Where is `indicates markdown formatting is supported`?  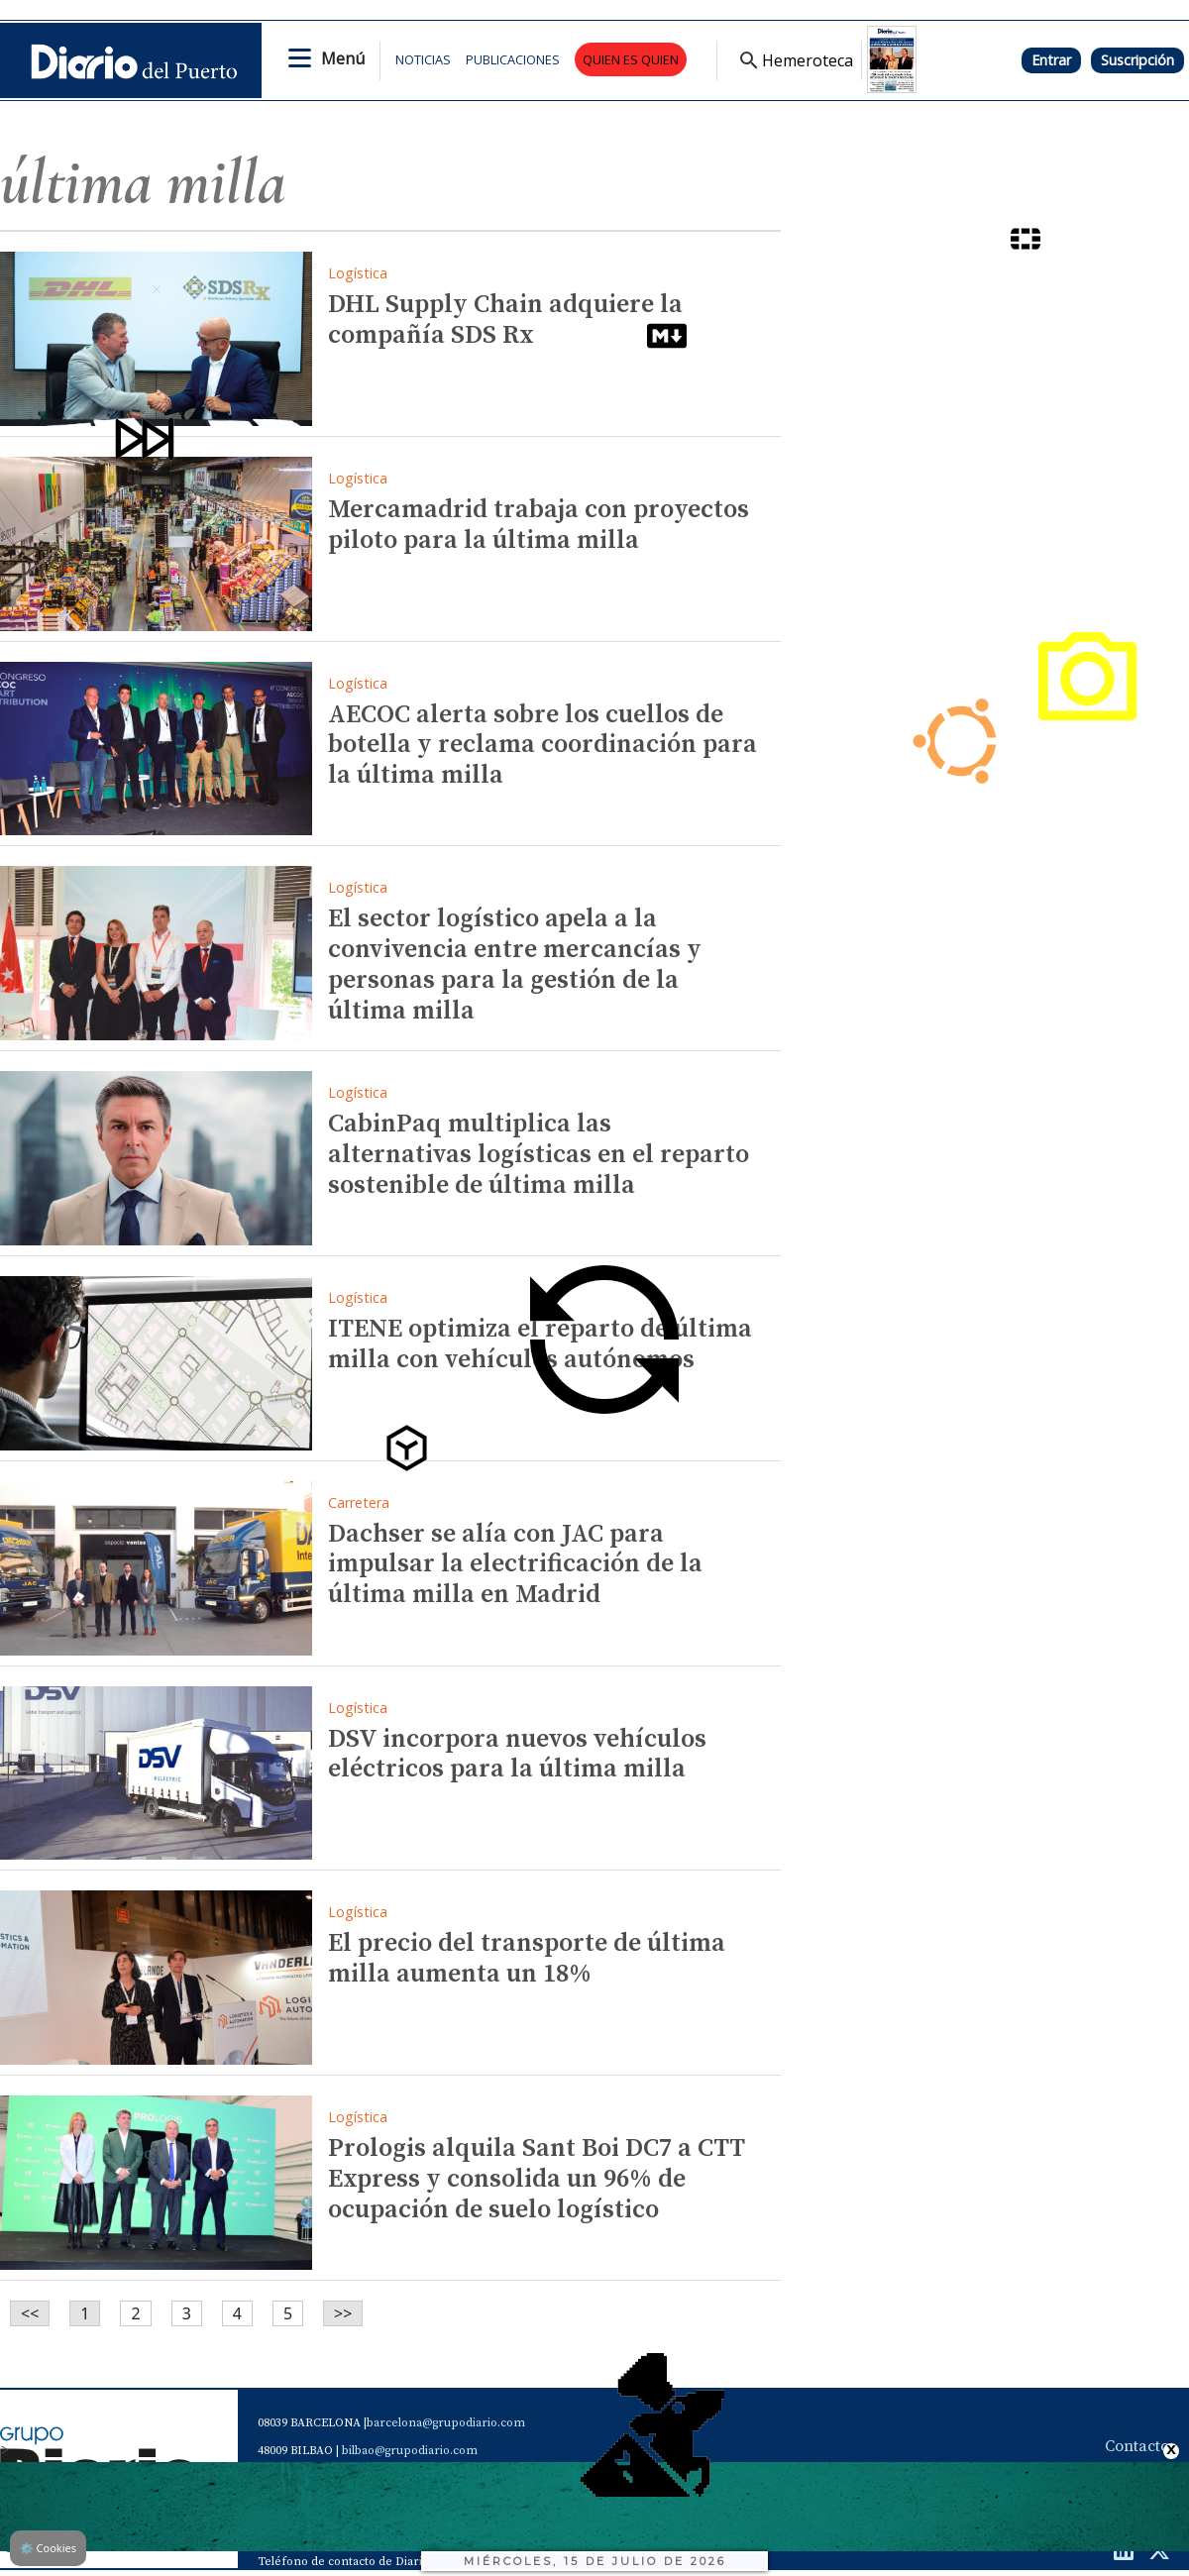
indicates markdown formatting is supported is located at coordinates (667, 336).